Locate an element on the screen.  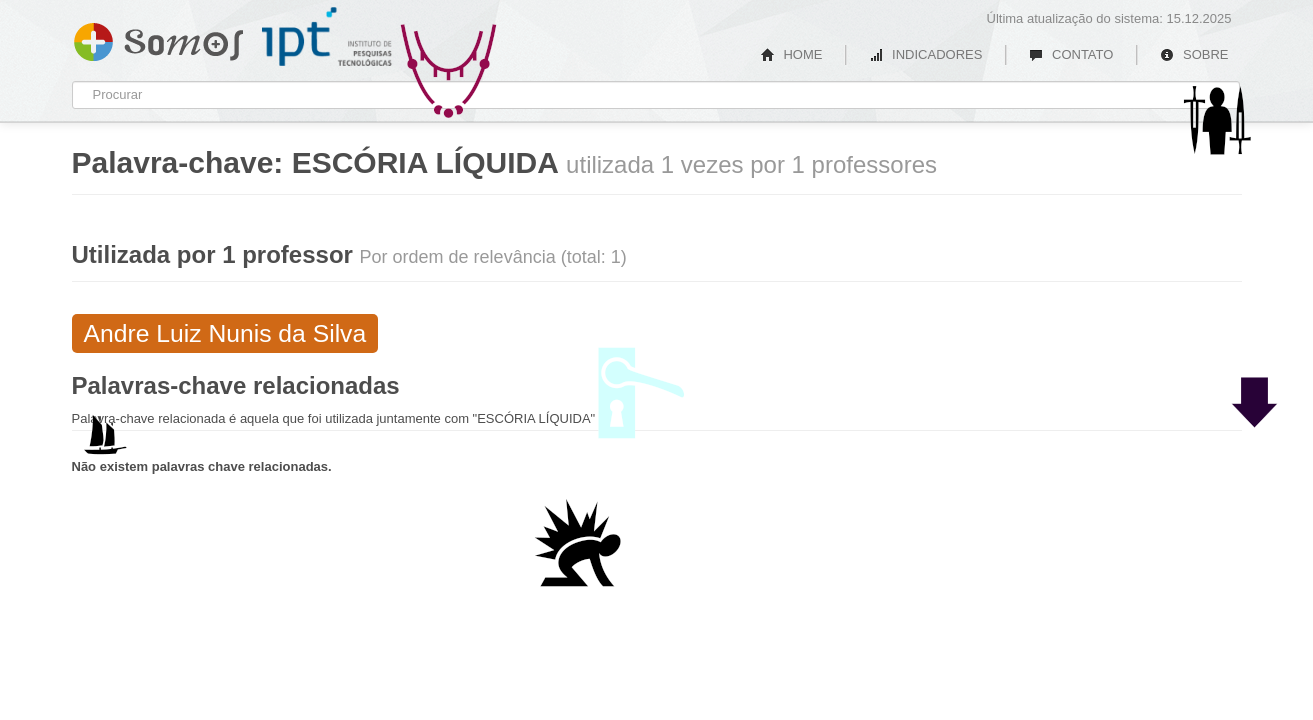
indicates back pain or spinal discomfort is located at coordinates (576, 542).